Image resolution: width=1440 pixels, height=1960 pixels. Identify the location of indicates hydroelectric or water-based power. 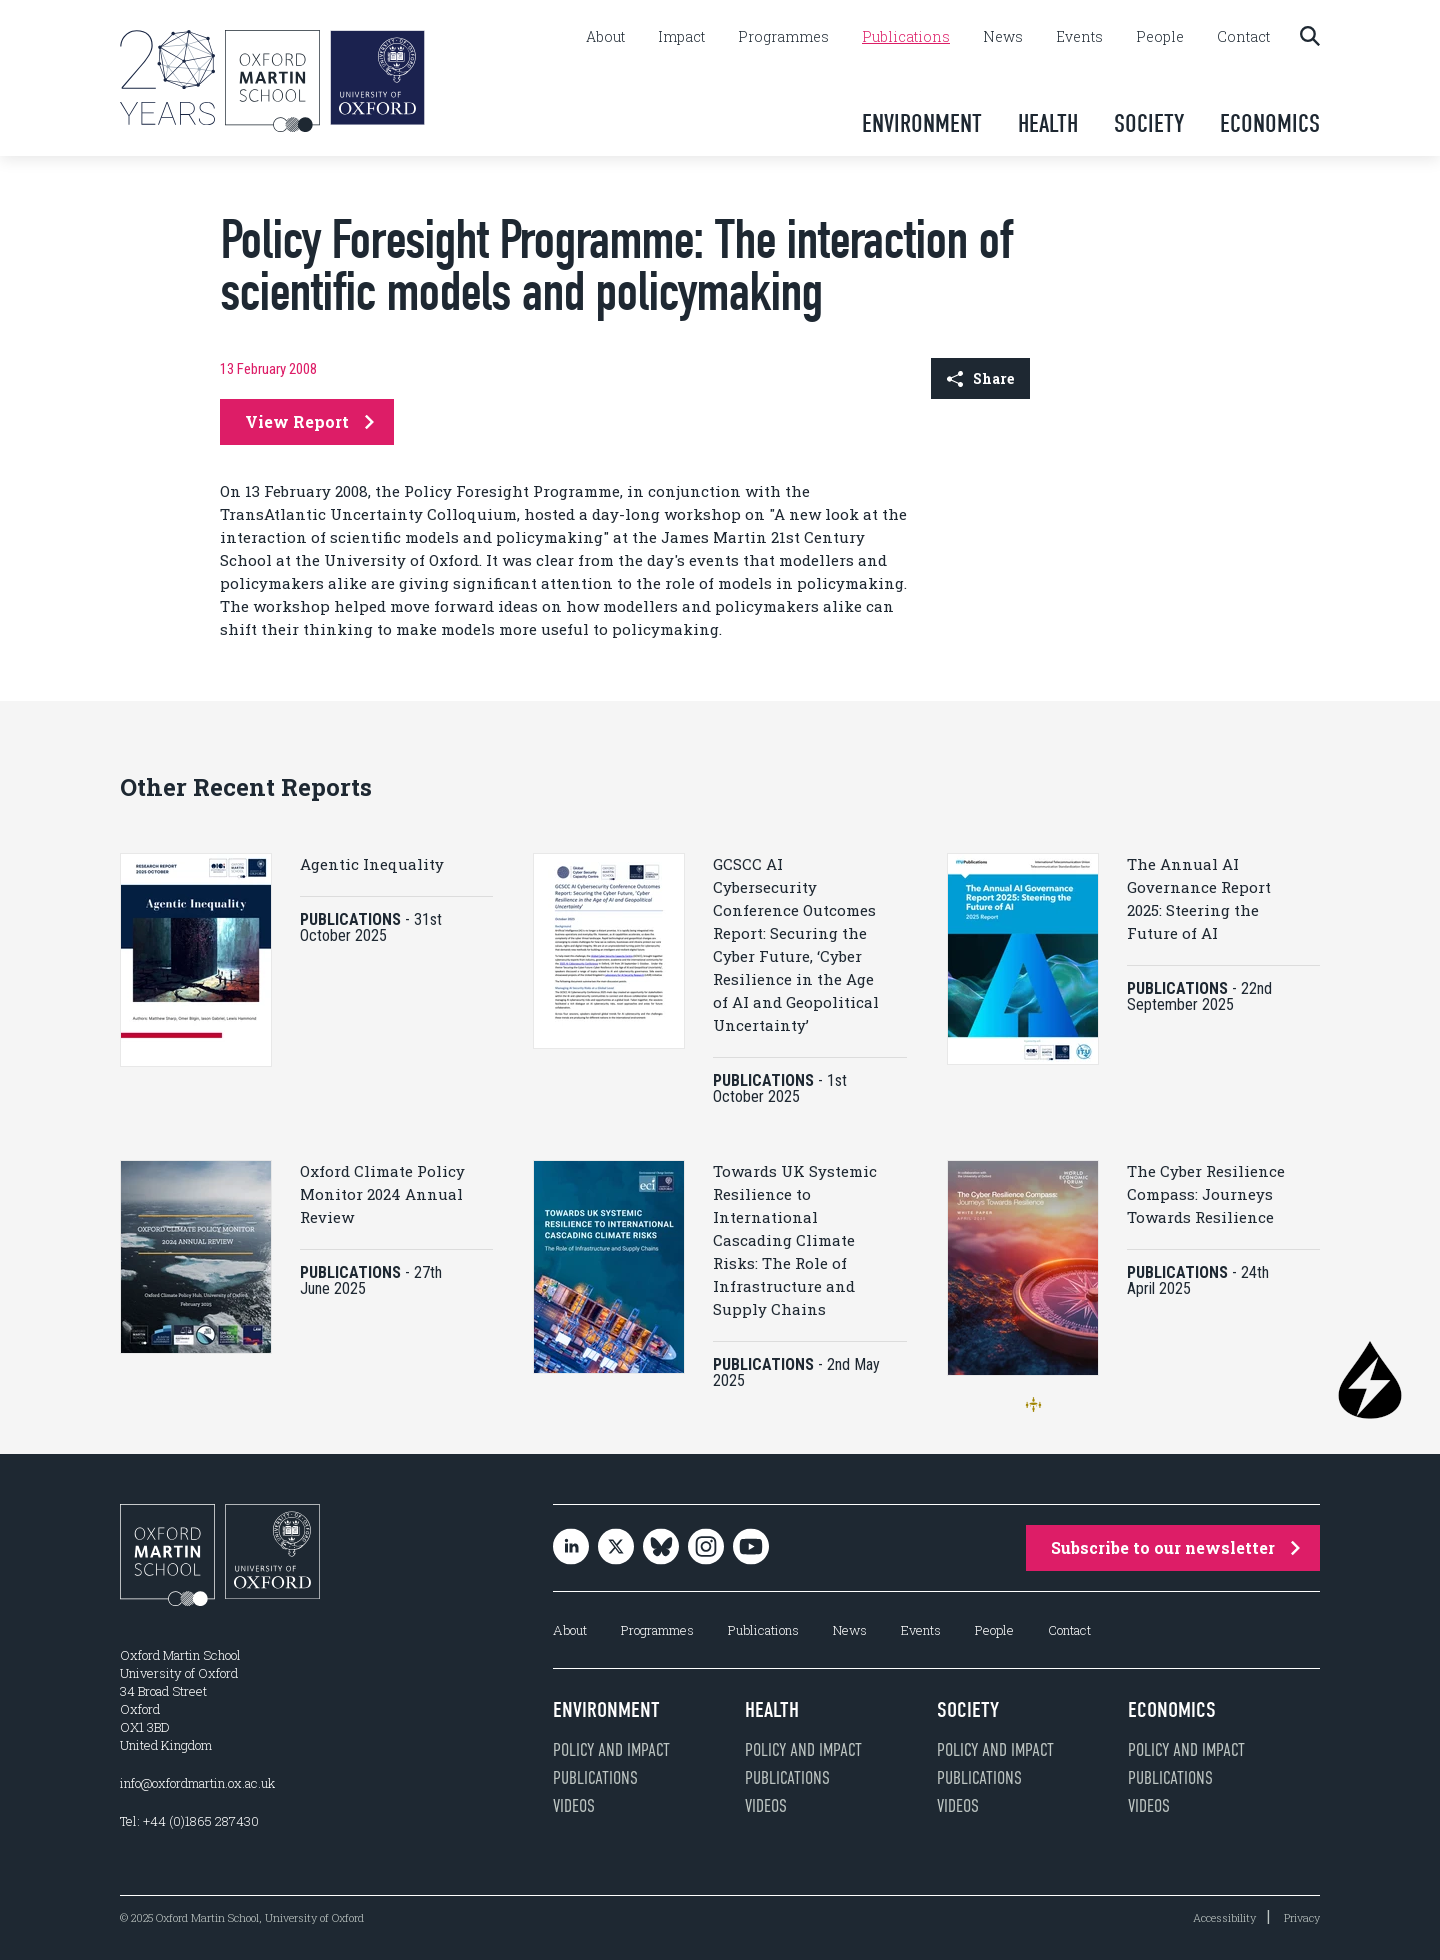
(1370, 1379).